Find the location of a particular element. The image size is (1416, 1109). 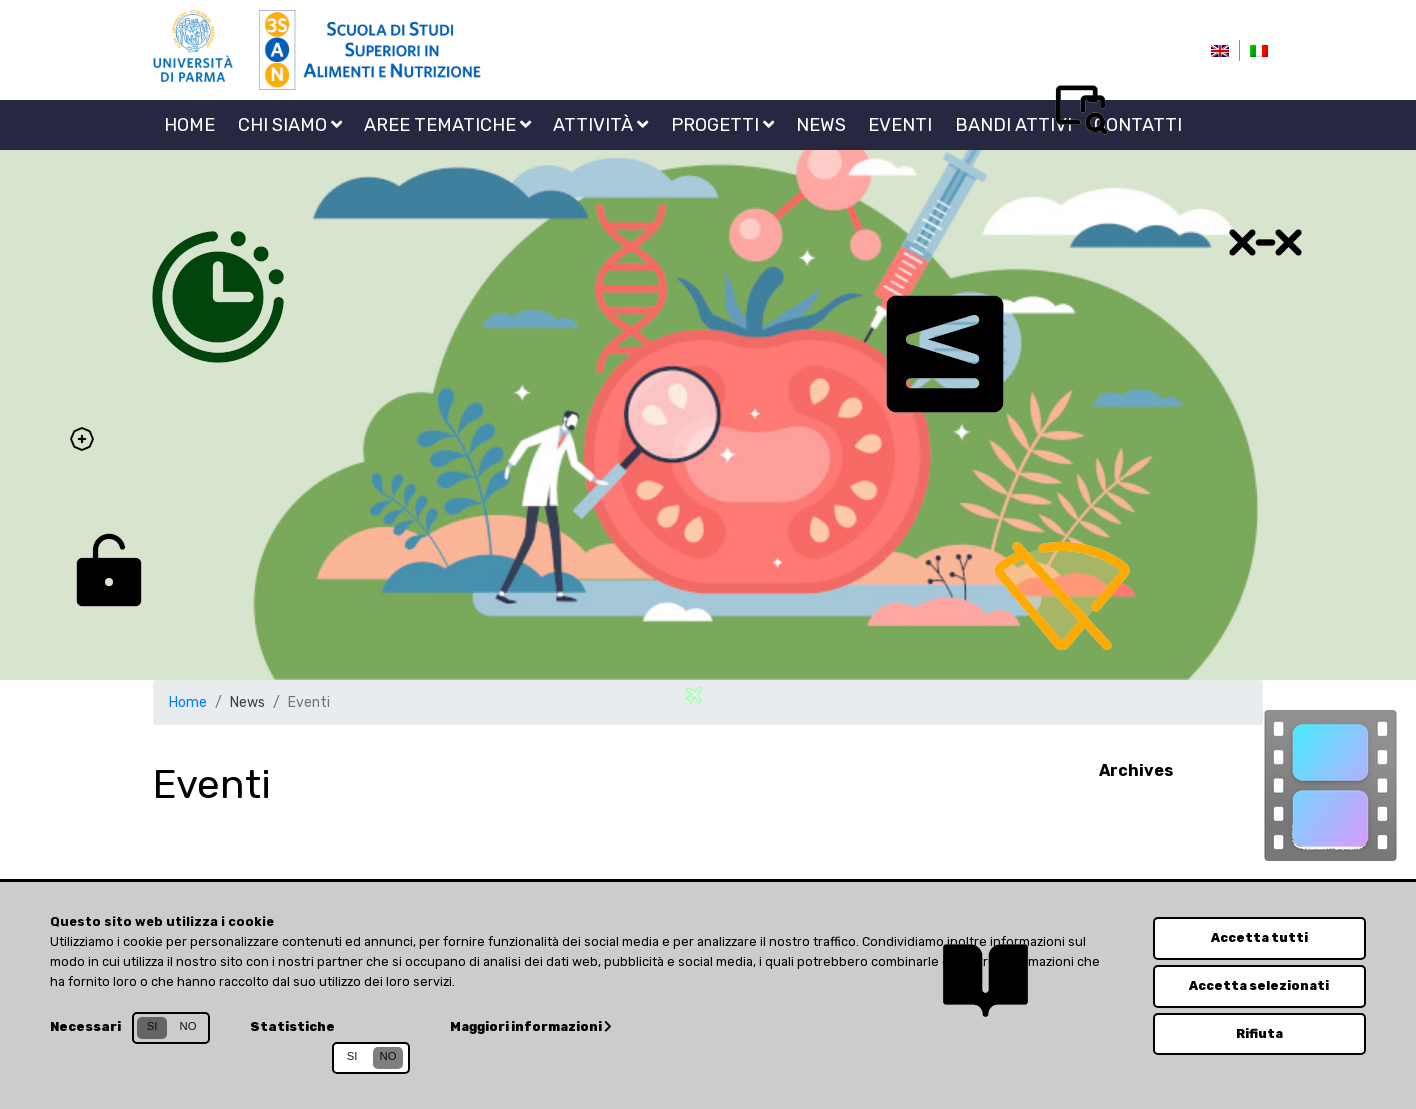

open video player or media library is located at coordinates (1330, 785).